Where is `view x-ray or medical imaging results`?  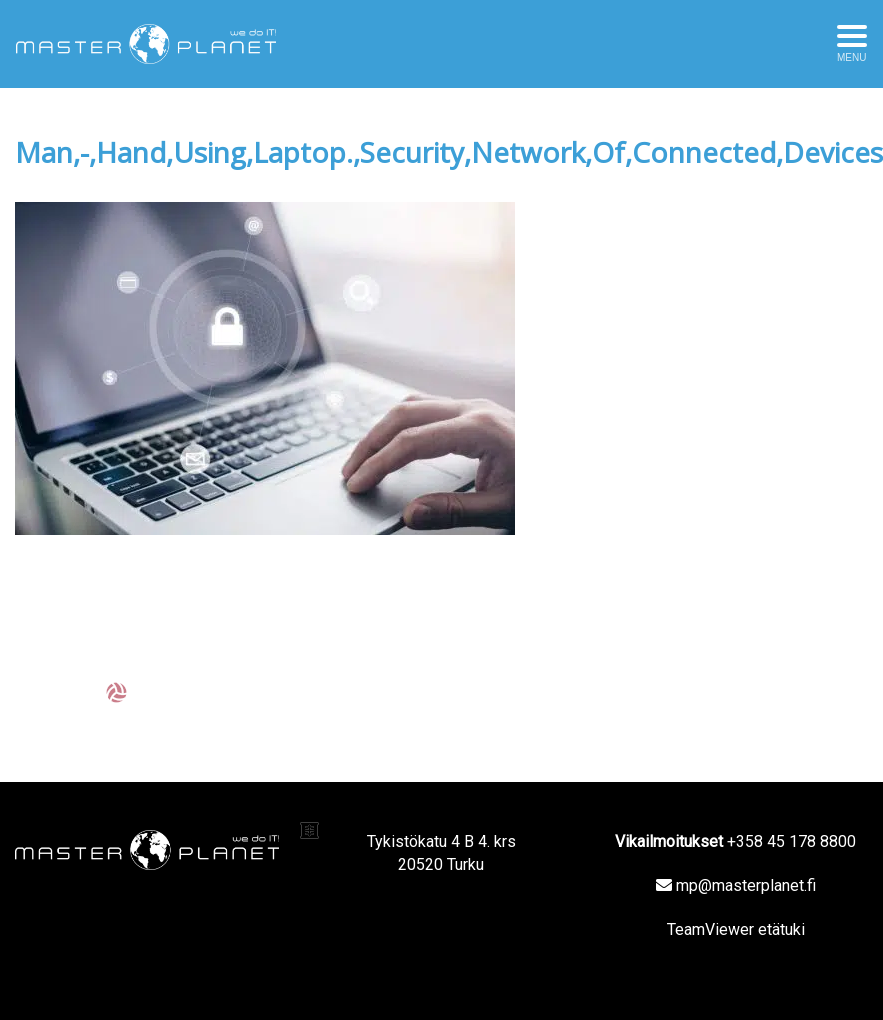 view x-ray or medical imaging results is located at coordinates (309, 830).